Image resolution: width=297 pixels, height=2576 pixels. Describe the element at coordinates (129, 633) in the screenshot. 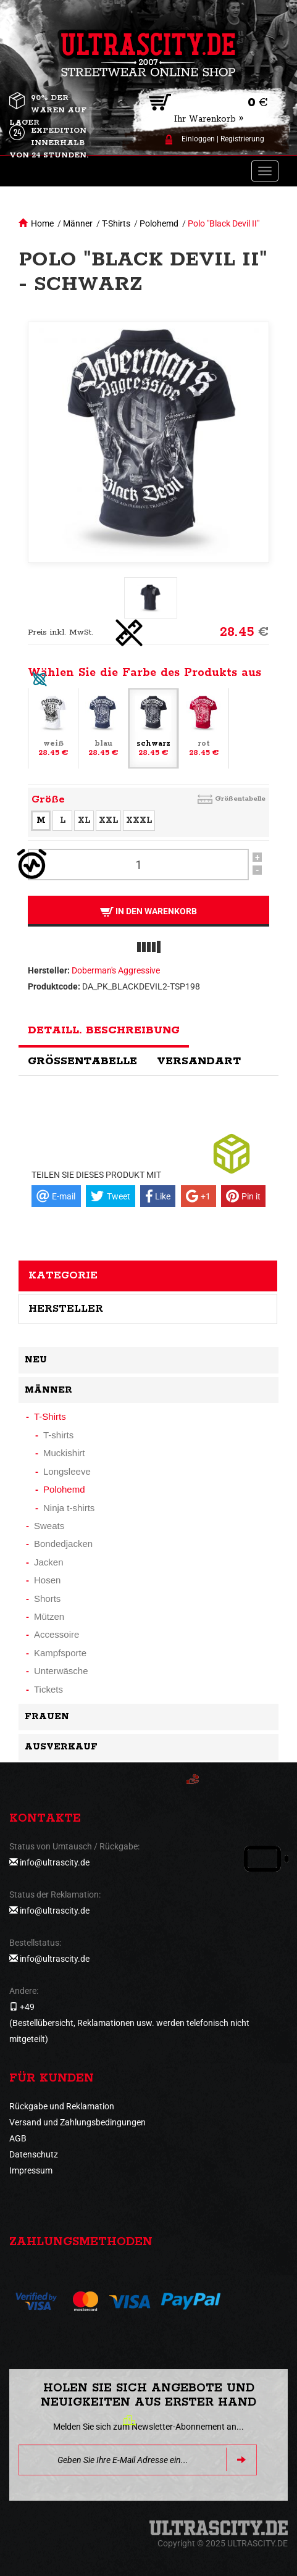

I see `disable measurement tools` at that location.